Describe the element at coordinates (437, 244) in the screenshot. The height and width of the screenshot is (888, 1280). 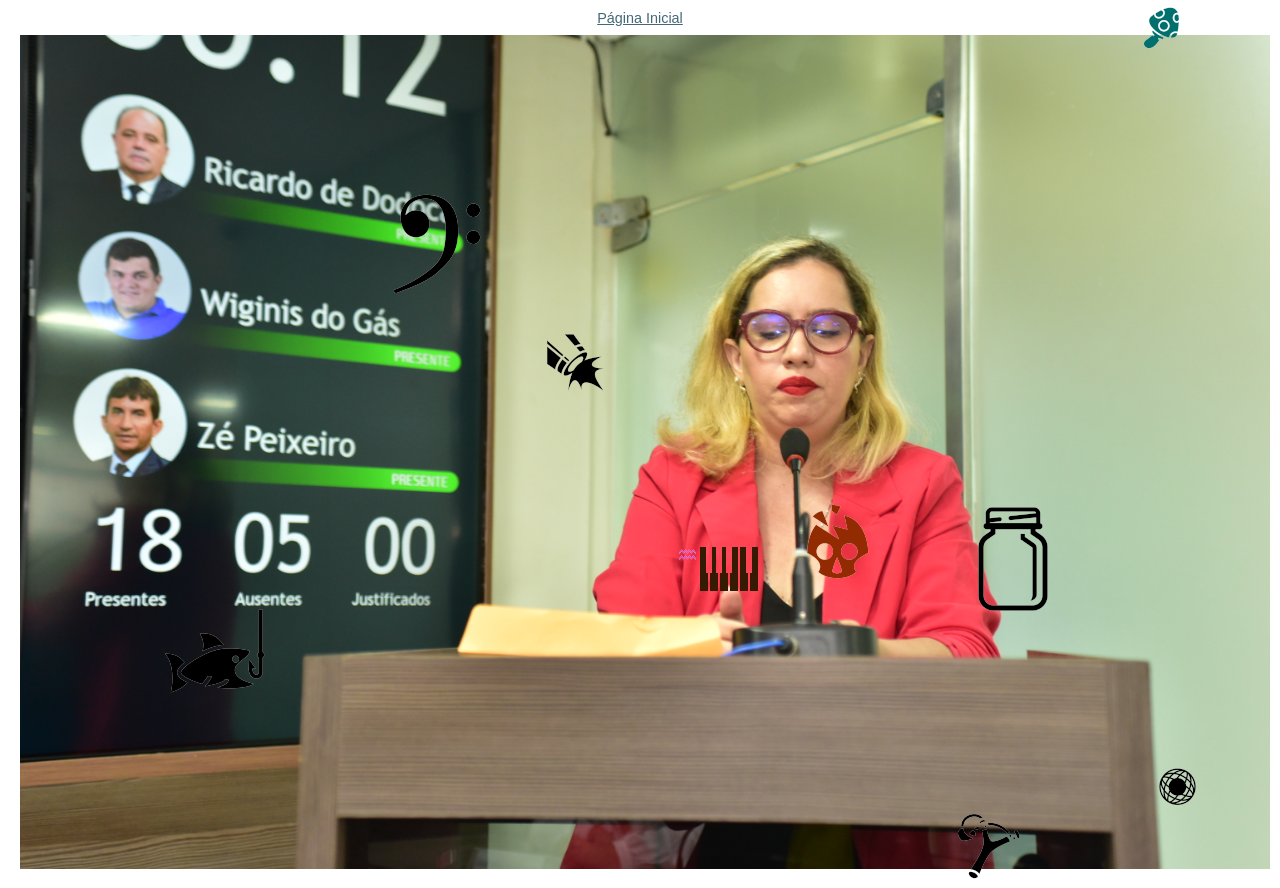
I see `indicates bass clef or low-range musical notation` at that location.